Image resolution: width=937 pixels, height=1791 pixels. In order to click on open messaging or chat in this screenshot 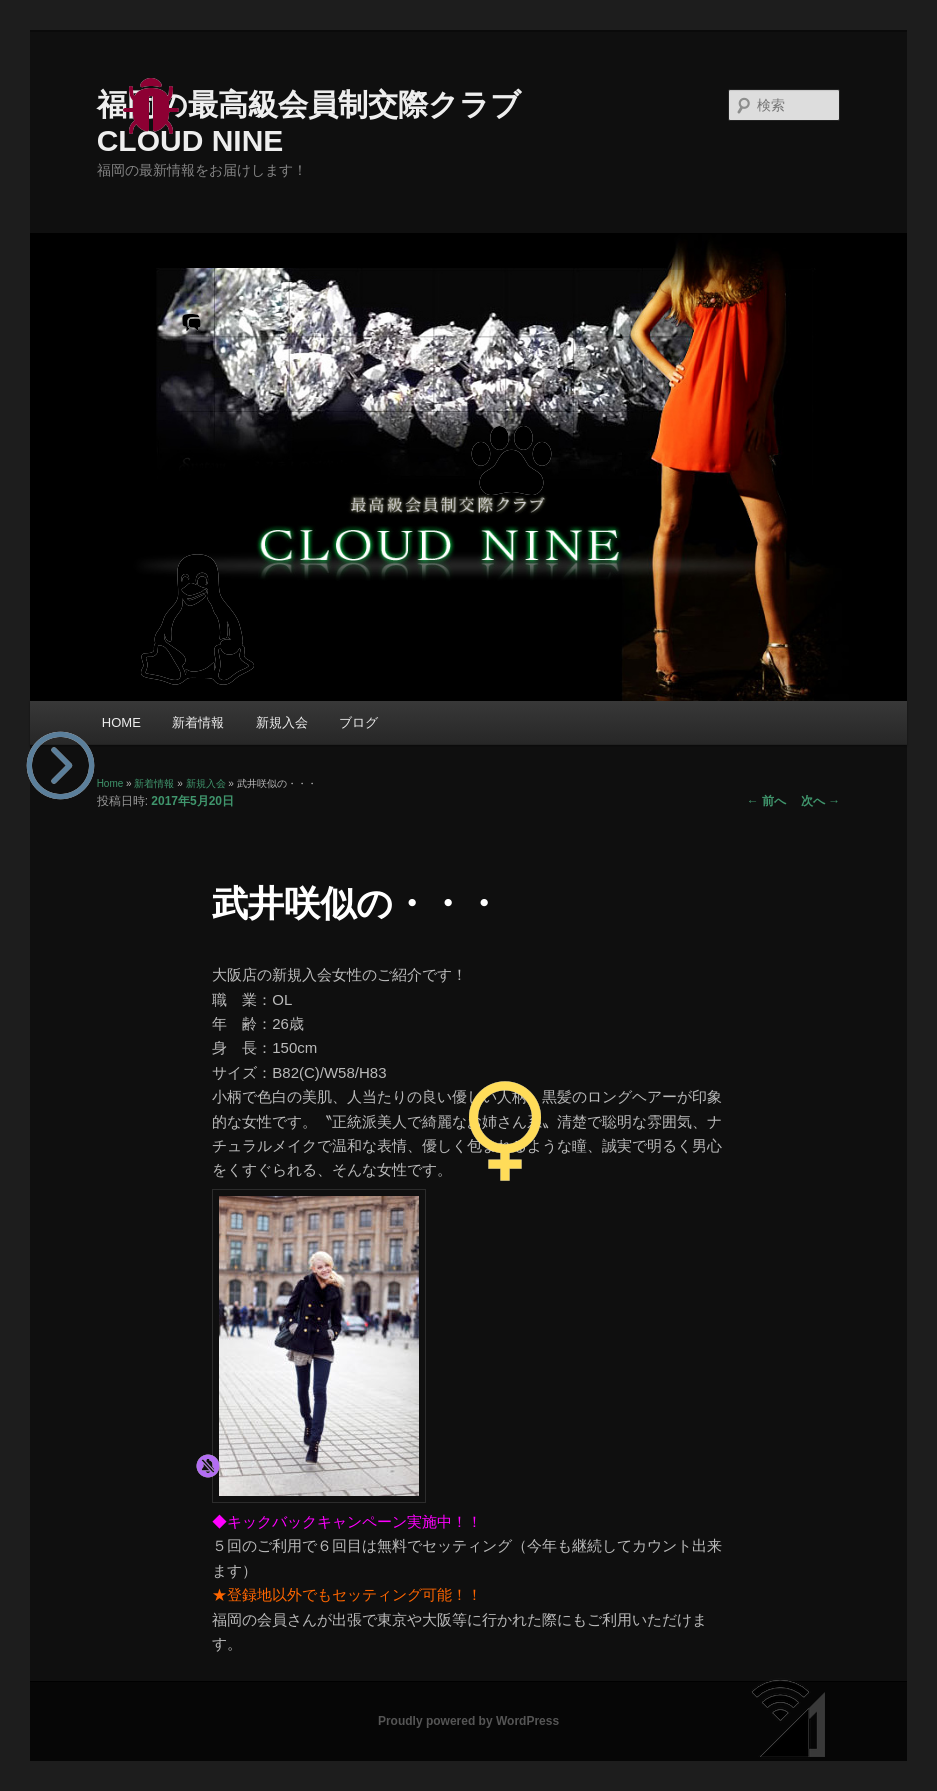, I will do `click(191, 322)`.